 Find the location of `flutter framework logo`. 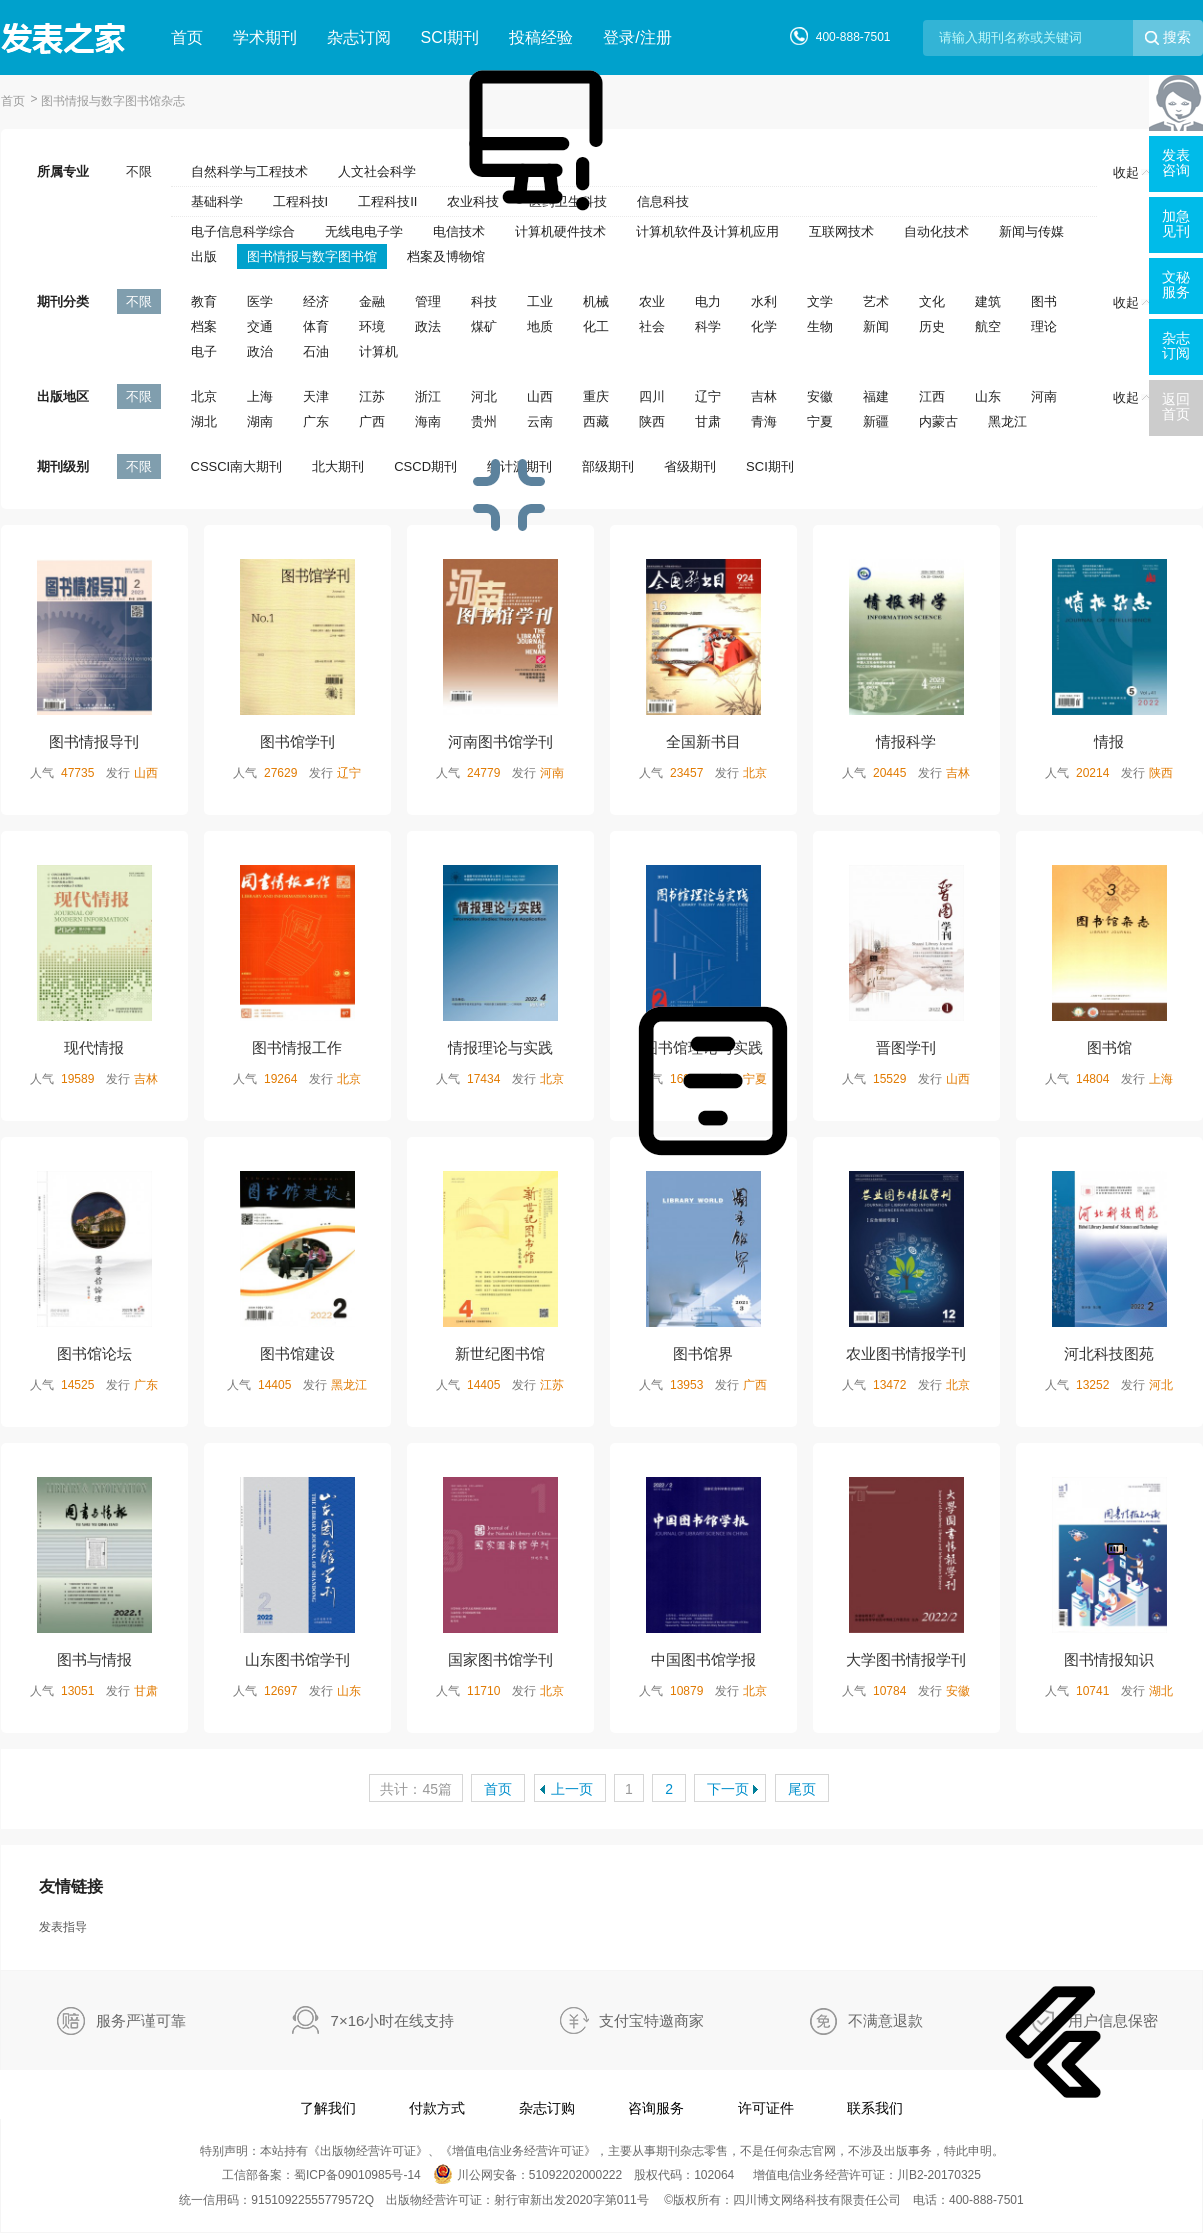

flutter framework logo is located at coordinates (1056, 2042).